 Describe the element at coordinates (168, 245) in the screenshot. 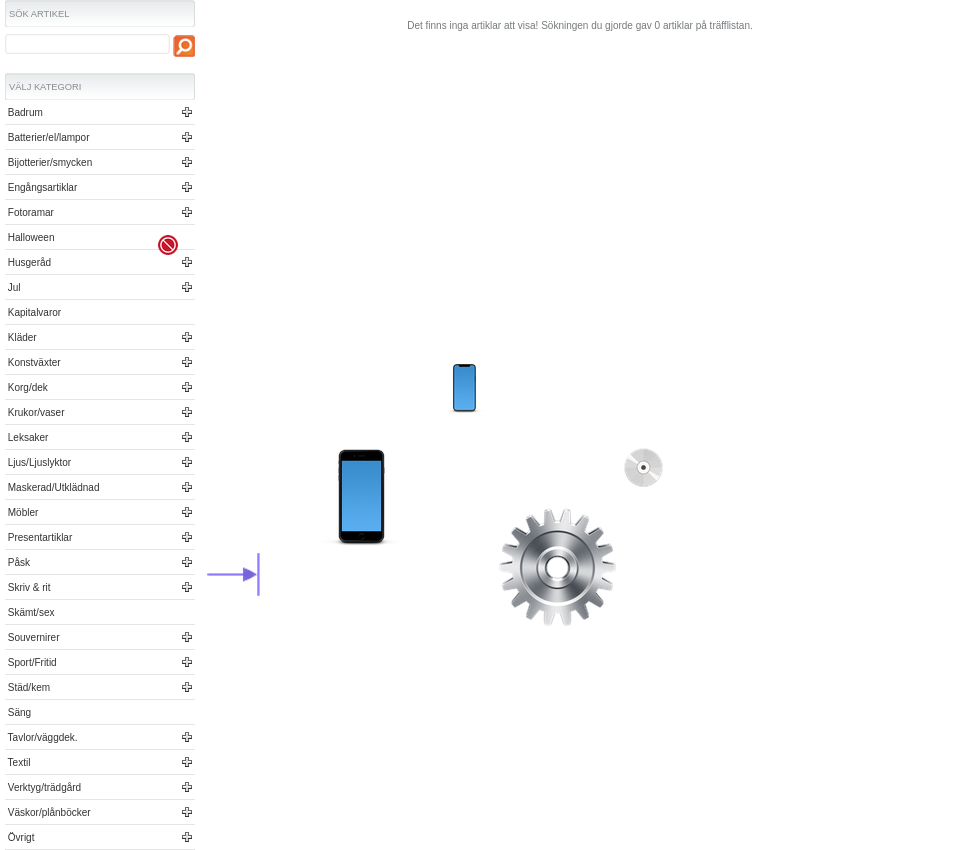

I see `delete selected item` at that location.